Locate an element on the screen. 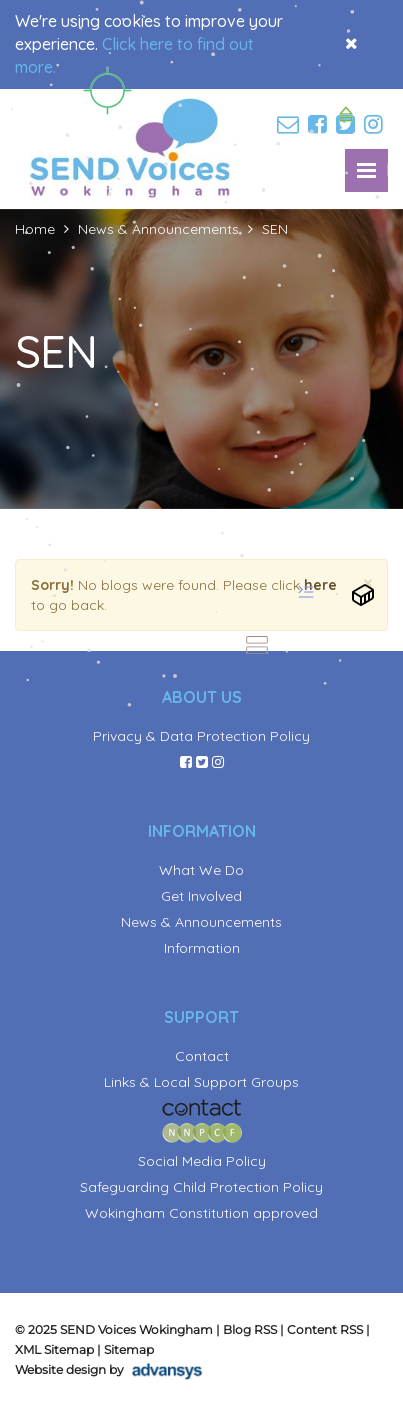  view container or package contents is located at coordinates (363, 595).